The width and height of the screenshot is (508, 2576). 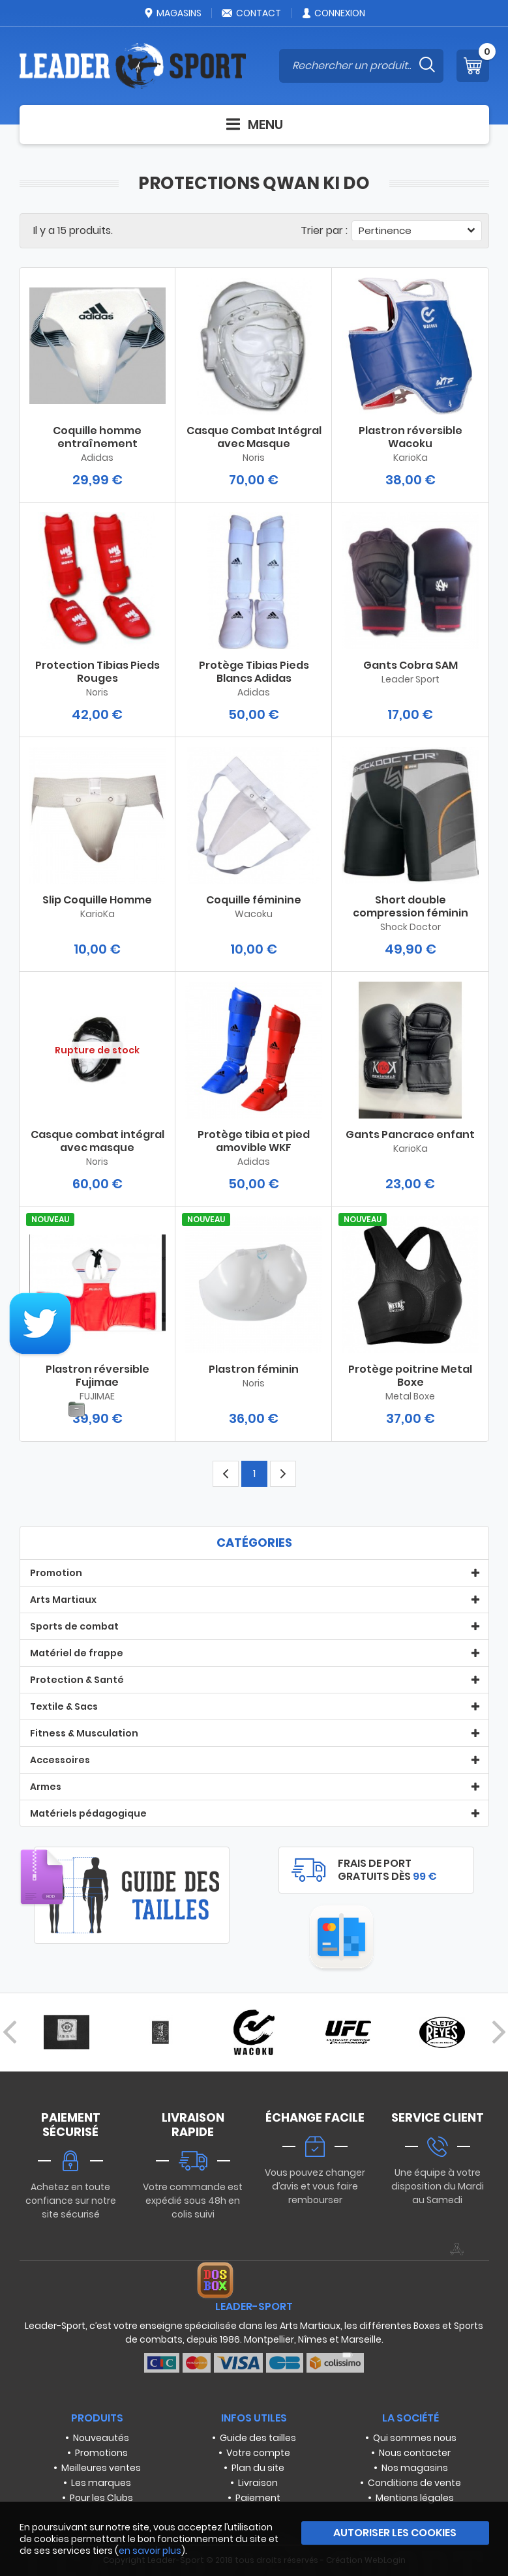 I want to click on indicates battery is at 90% charge, so click(x=348, y=2355).